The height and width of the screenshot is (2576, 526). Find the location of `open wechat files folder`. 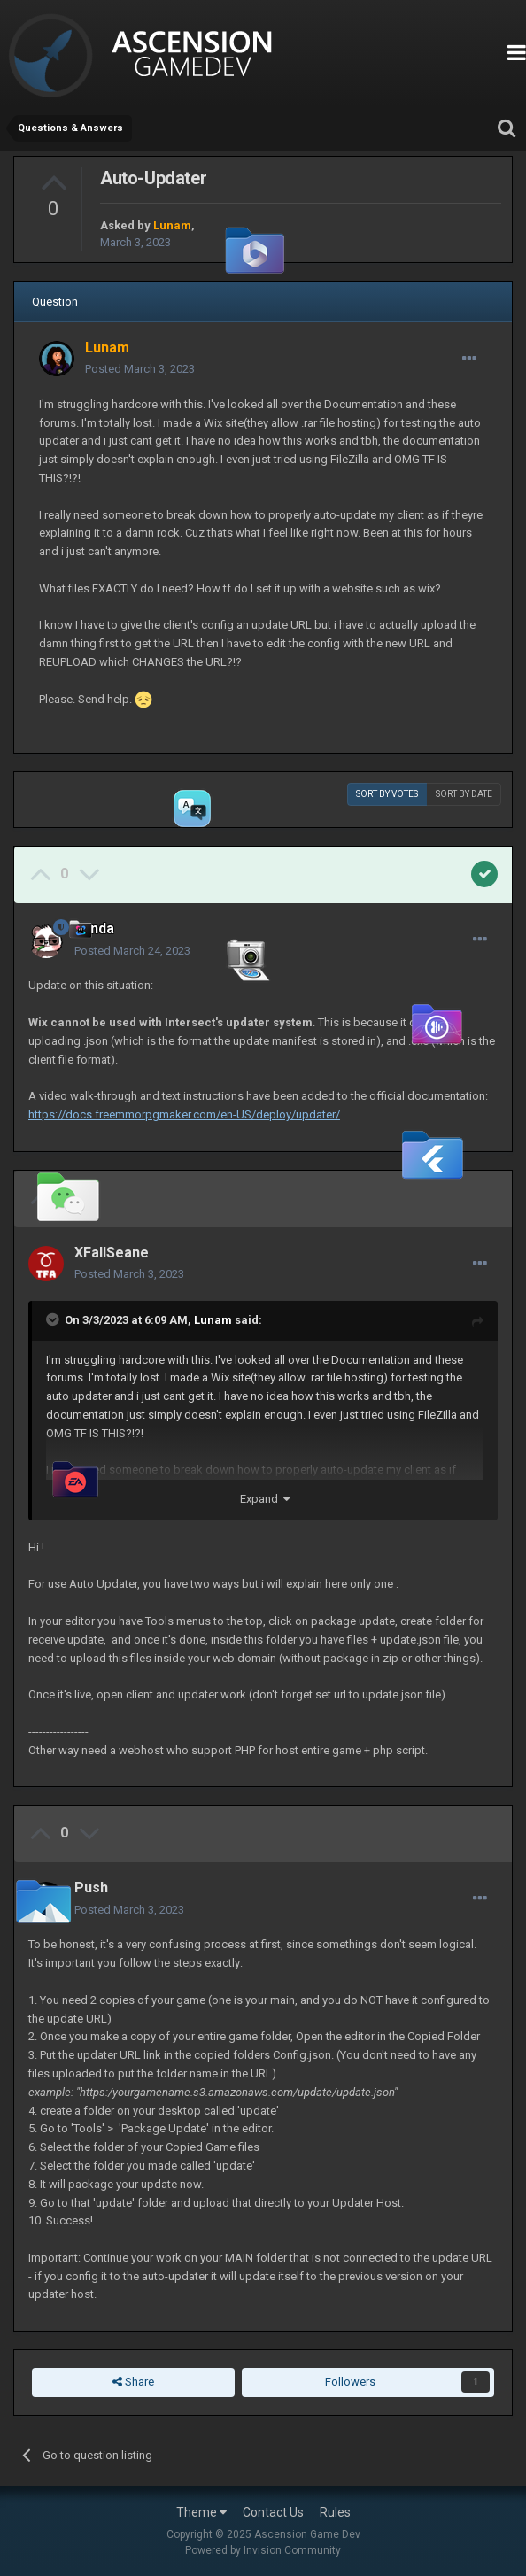

open wechat files folder is located at coordinates (67, 1198).